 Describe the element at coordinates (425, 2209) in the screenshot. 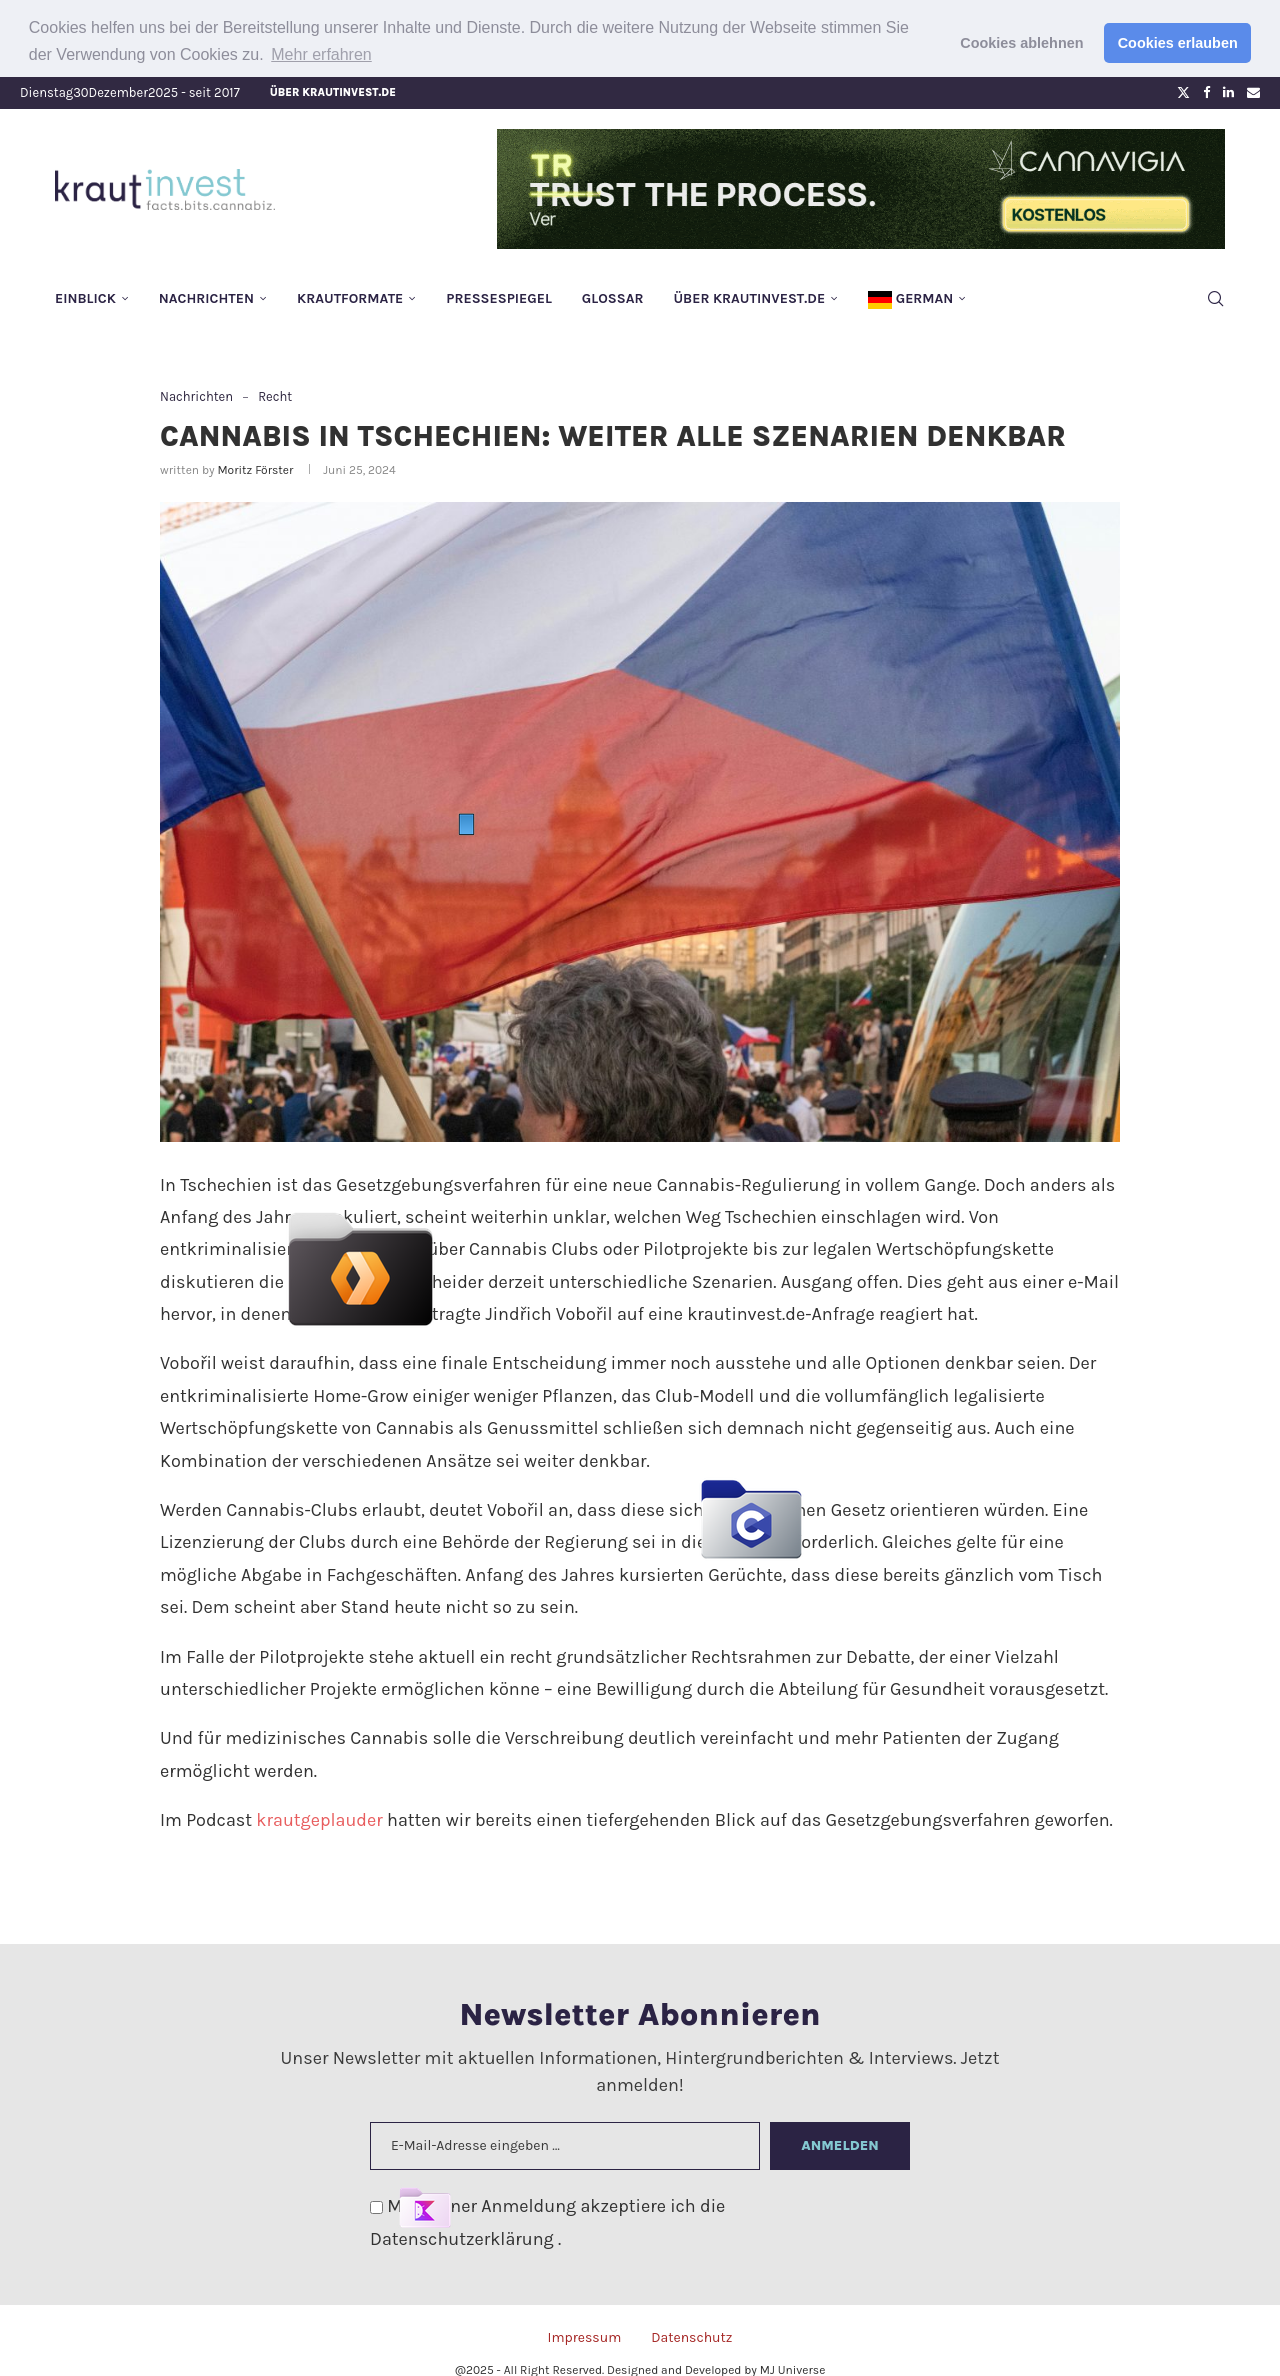

I see `open kotlin android project folder` at that location.